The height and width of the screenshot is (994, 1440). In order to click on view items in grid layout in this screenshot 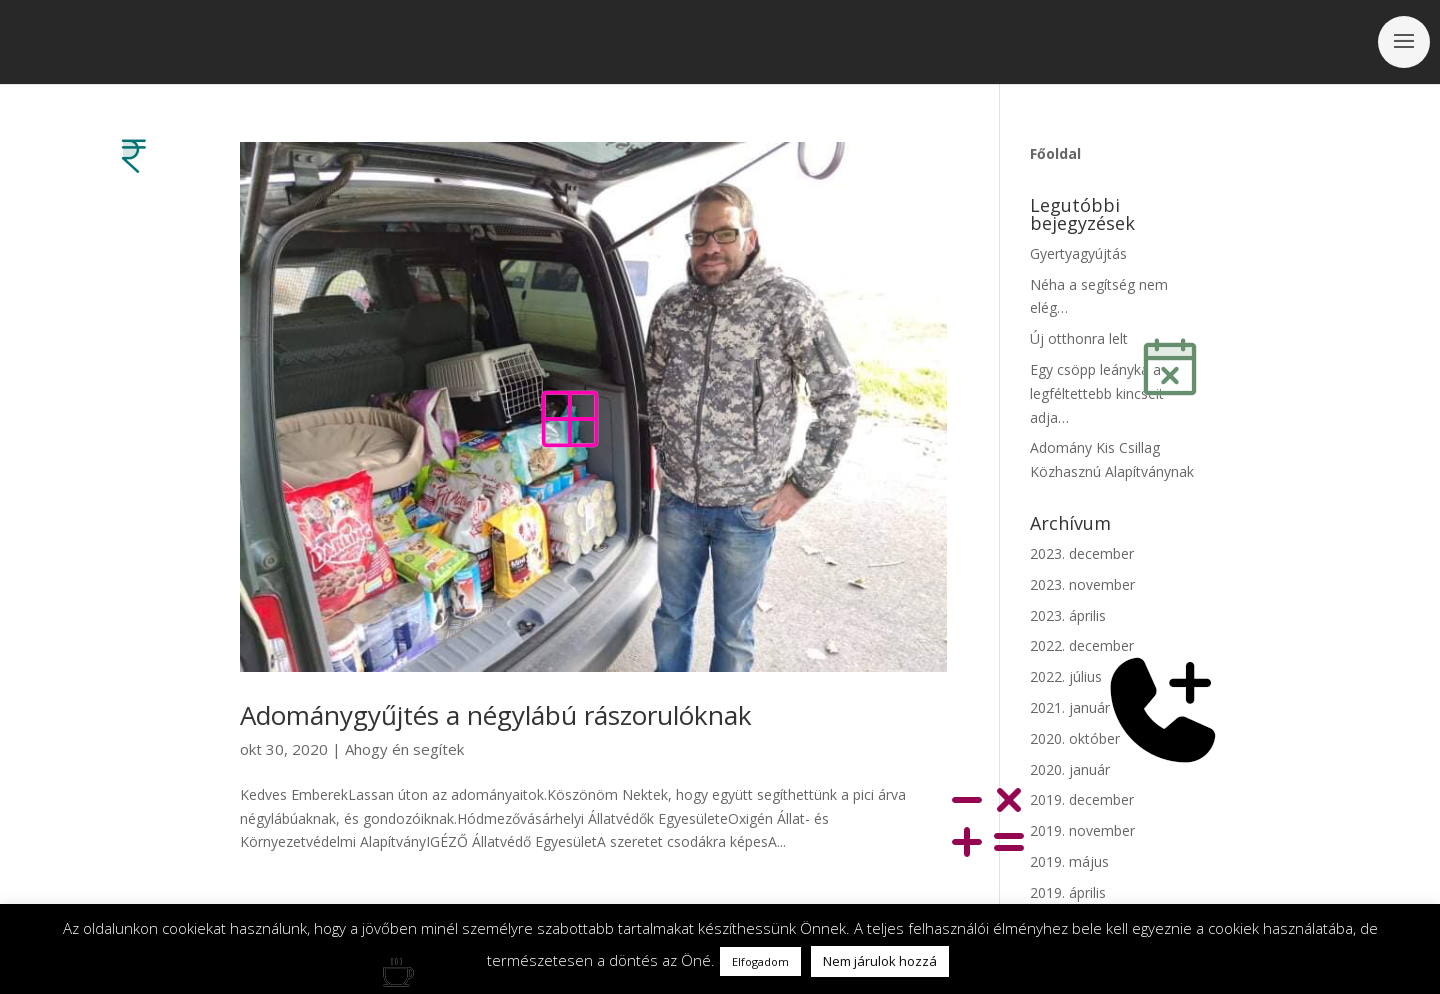, I will do `click(570, 419)`.